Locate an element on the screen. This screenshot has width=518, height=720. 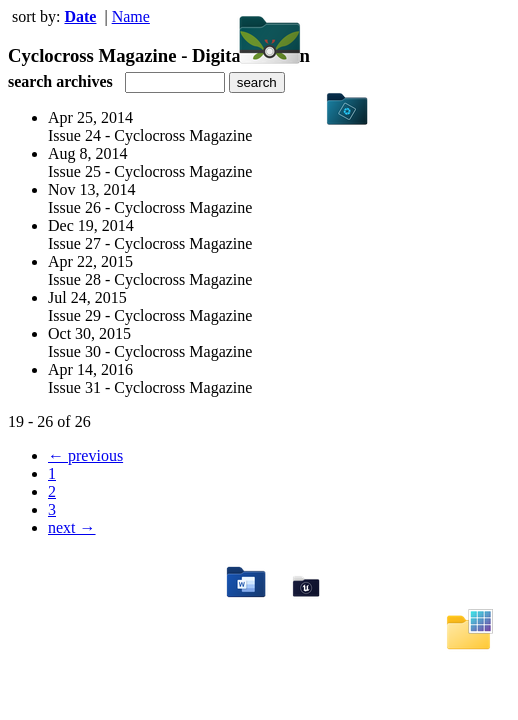
folder containing Unreal Engine project files is located at coordinates (306, 587).